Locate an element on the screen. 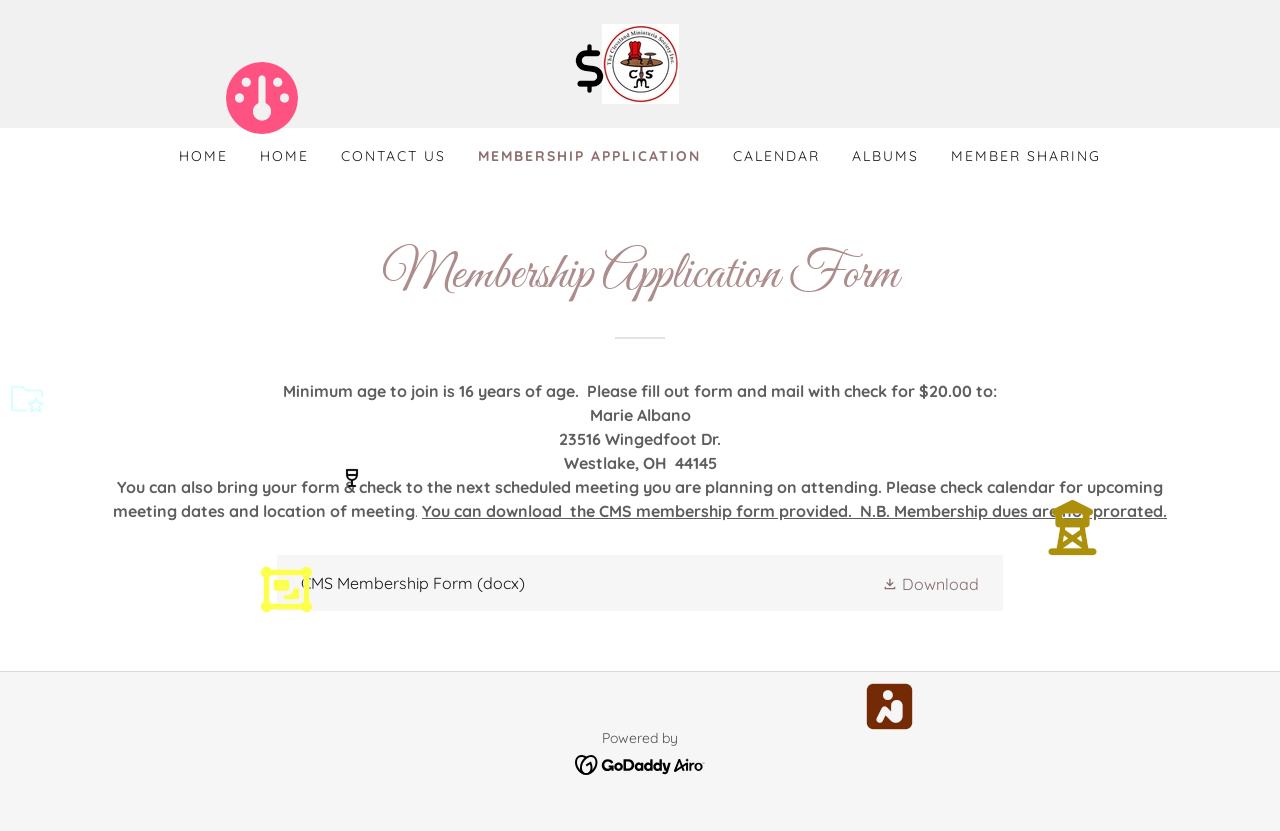 The height and width of the screenshot is (831, 1280). view performance metrics or system speed is located at coordinates (262, 98).